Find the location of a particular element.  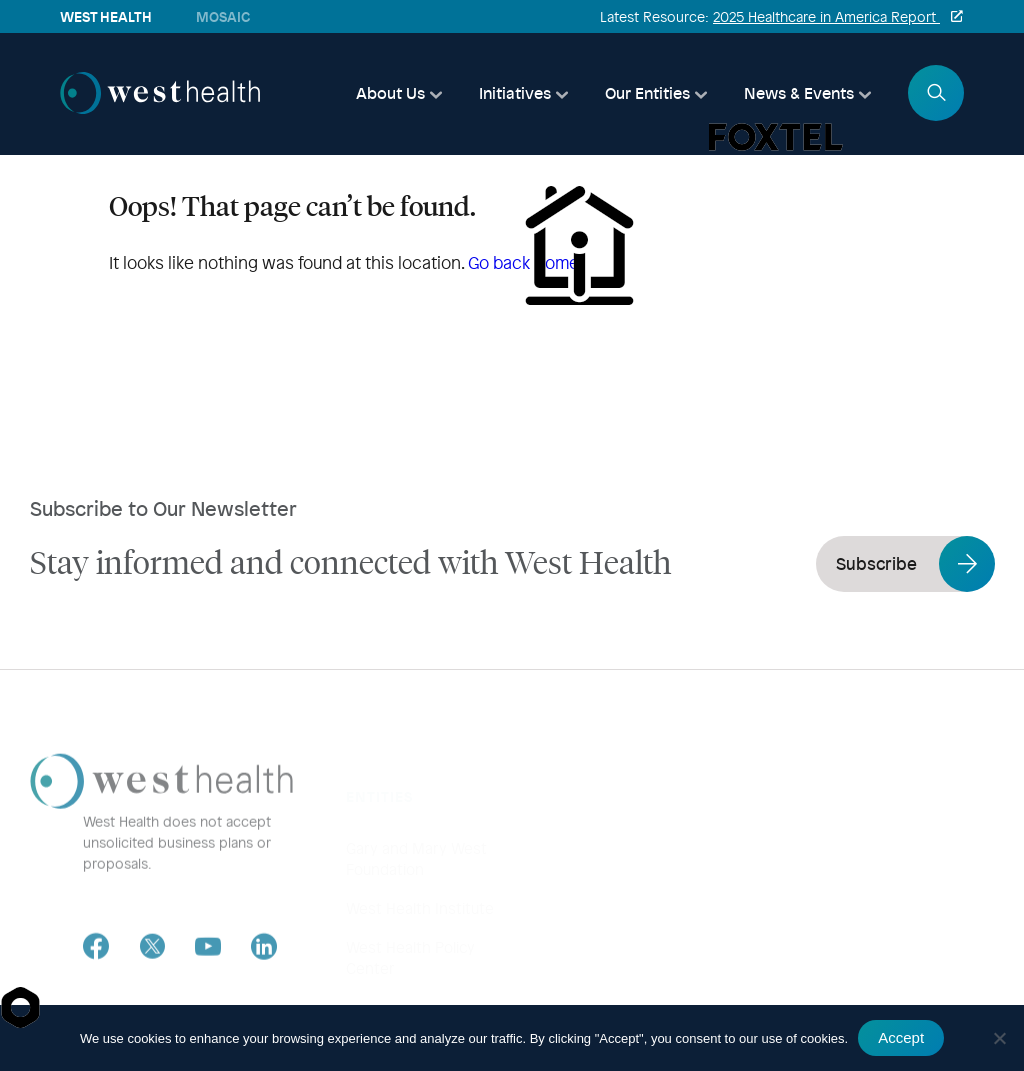

Iconify logo - open source icon framework is located at coordinates (579, 245).